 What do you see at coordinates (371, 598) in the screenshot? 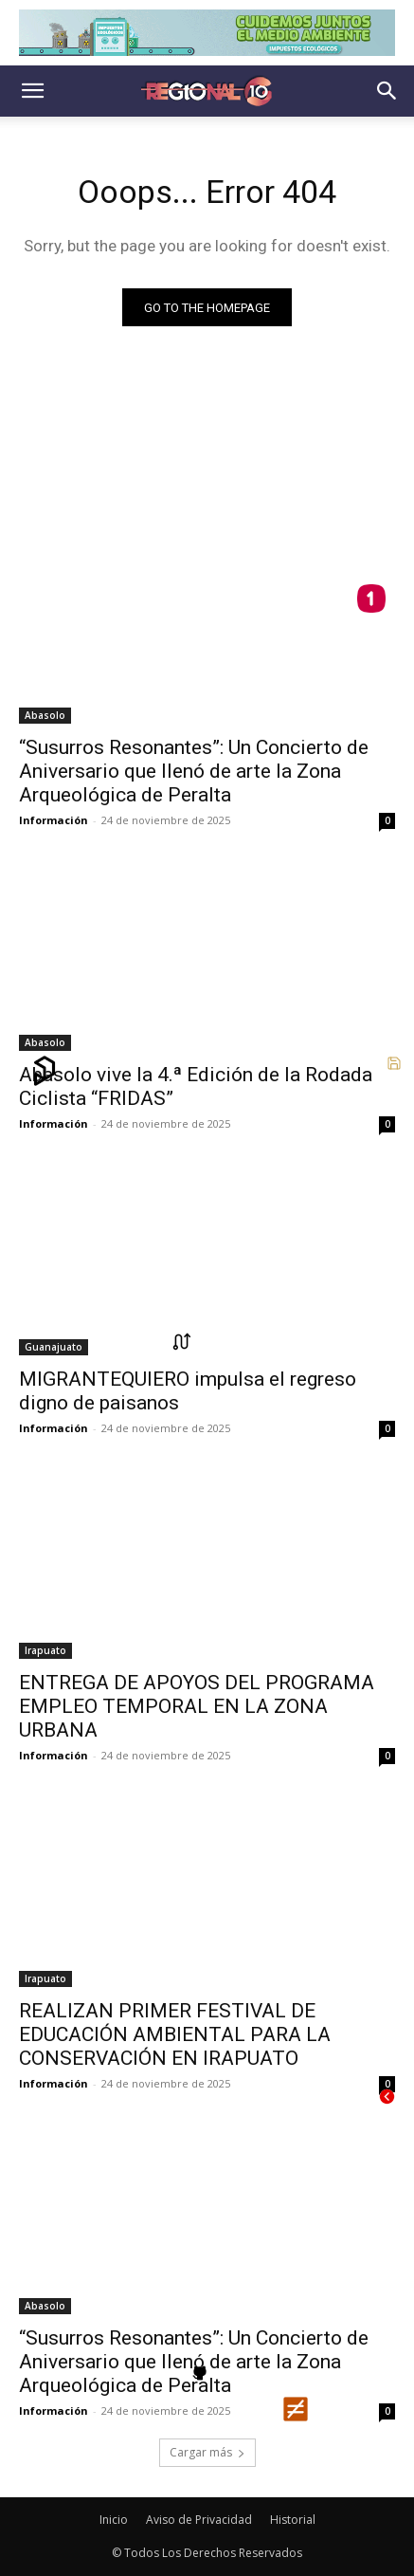
I see `indicates step one in a multi-step process` at bounding box center [371, 598].